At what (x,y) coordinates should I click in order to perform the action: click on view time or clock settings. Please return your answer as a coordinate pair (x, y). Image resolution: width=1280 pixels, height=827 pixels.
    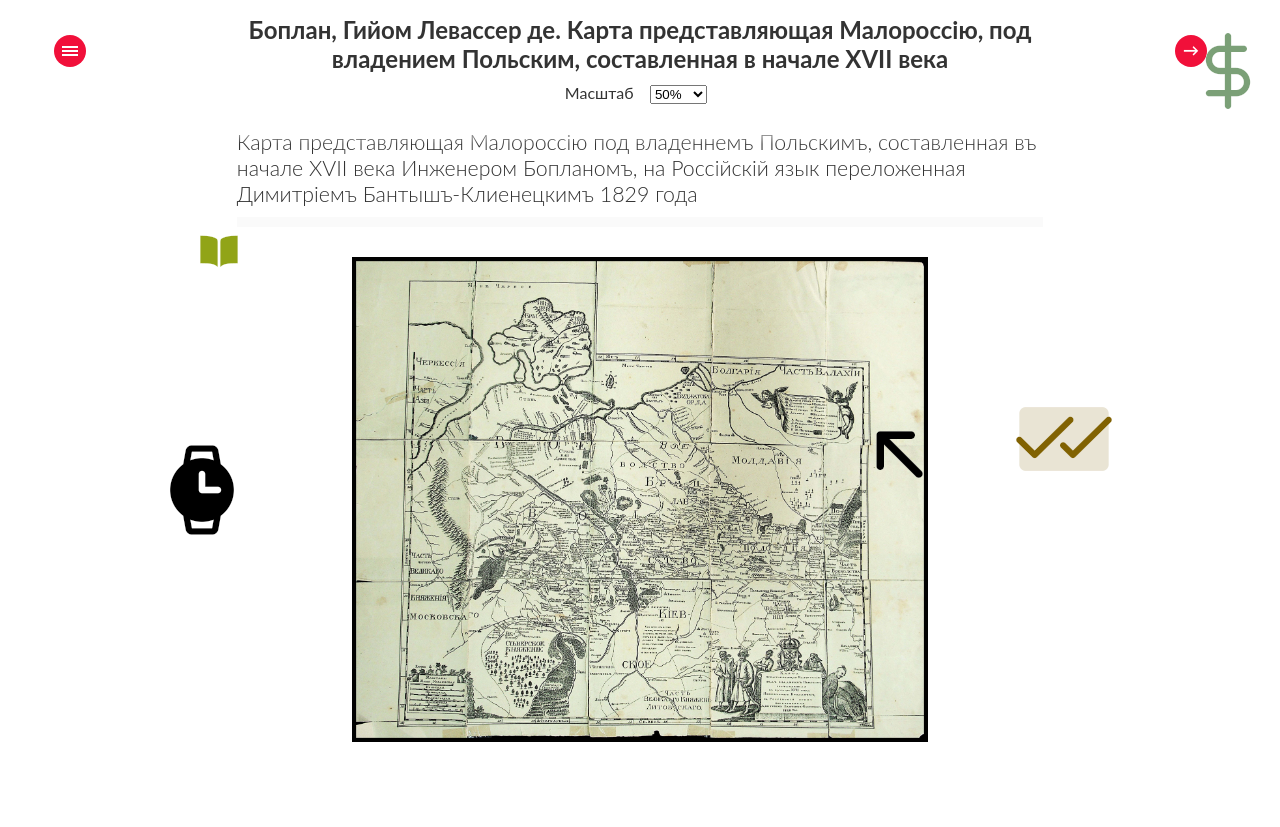
    Looking at the image, I should click on (202, 490).